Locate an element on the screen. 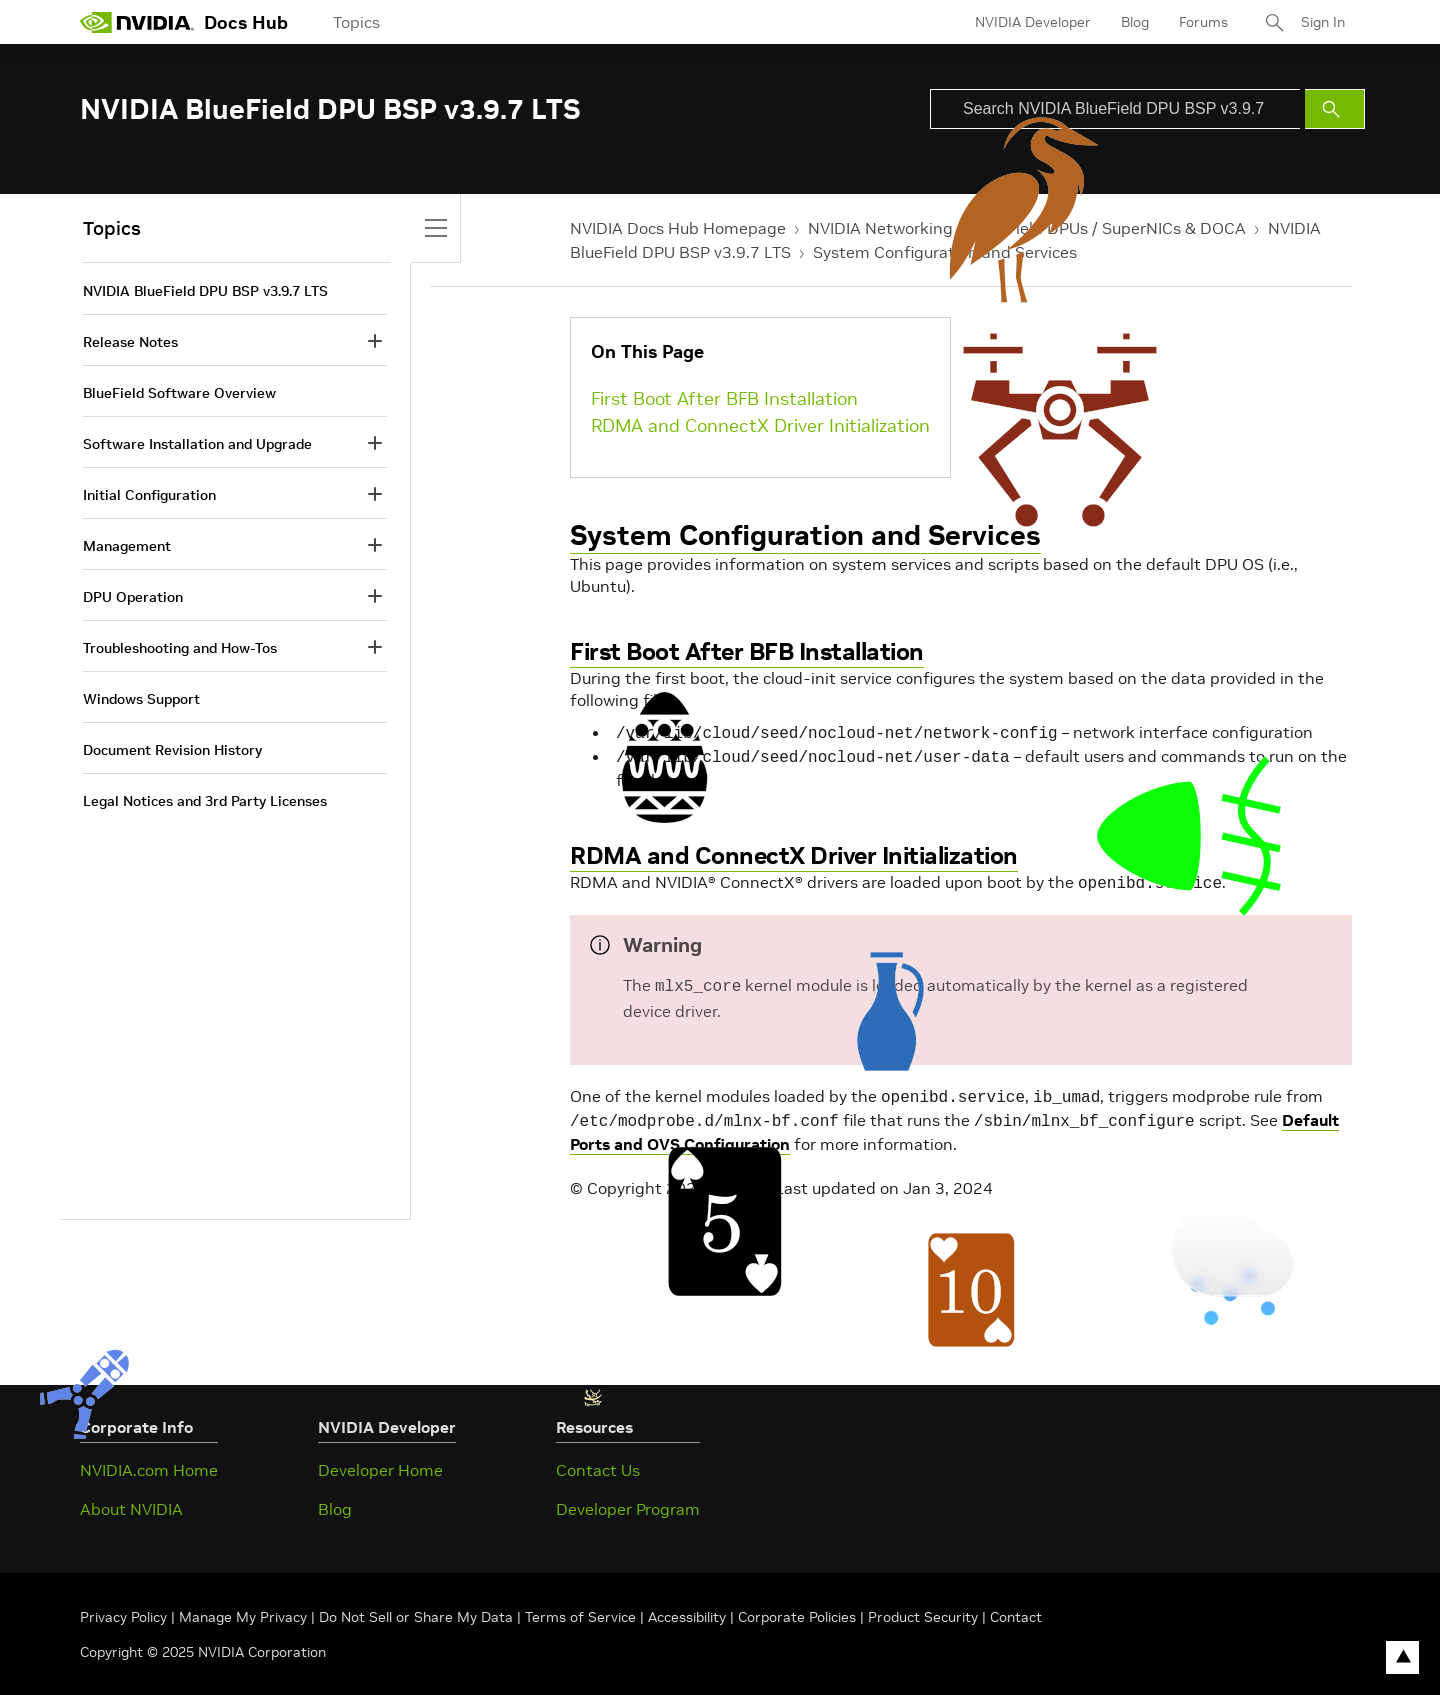 Image resolution: width=1440 pixels, height=1695 pixels. track your drone delivery status is located at coordinates (1060, 430).